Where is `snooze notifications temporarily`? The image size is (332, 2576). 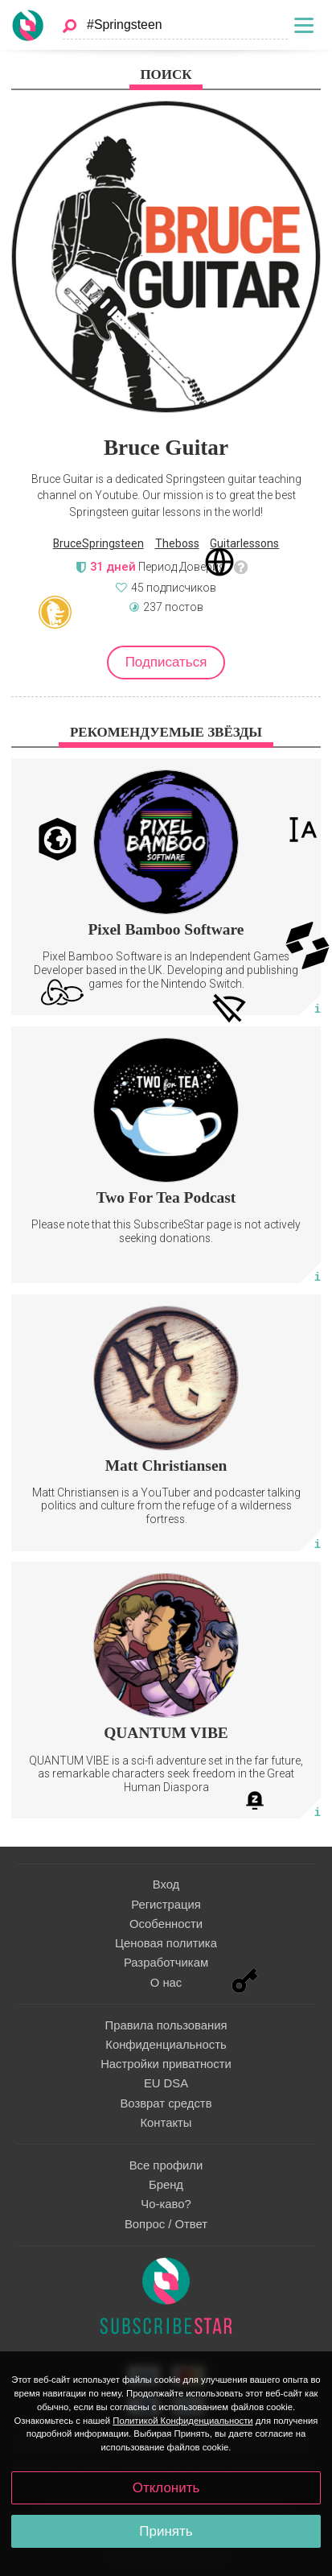
snooze notifications temporarily is located at coordinates (255, 1800).